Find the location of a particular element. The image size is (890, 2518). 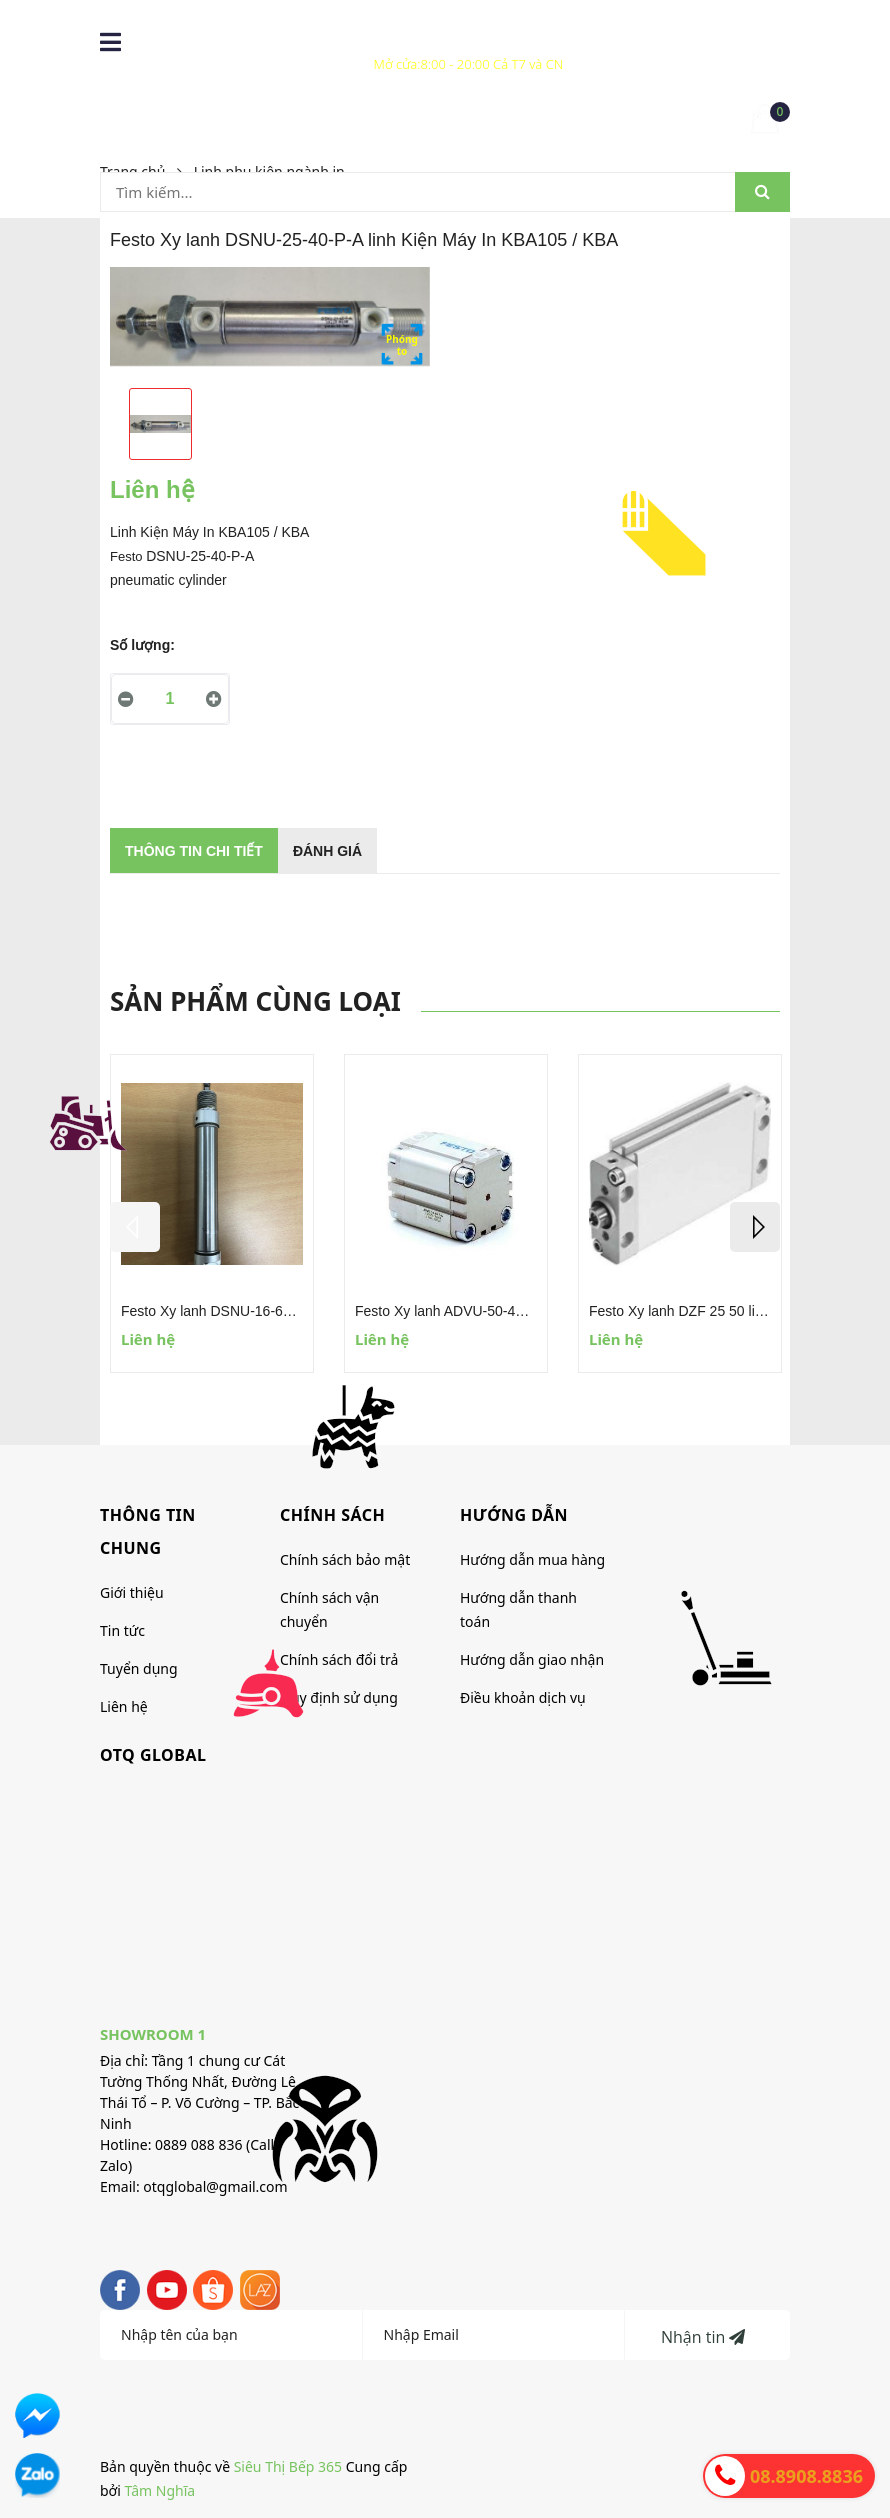

enter the dungeon or underground level is located at coordinates (659, 529).